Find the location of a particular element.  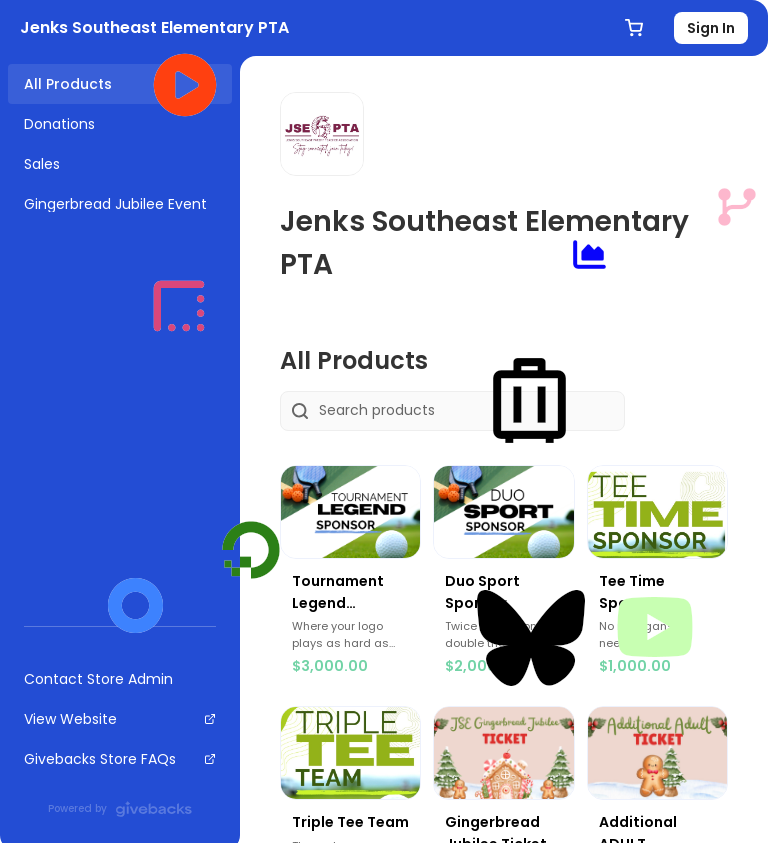

open YouTube app is located at coordinates (655, 627).